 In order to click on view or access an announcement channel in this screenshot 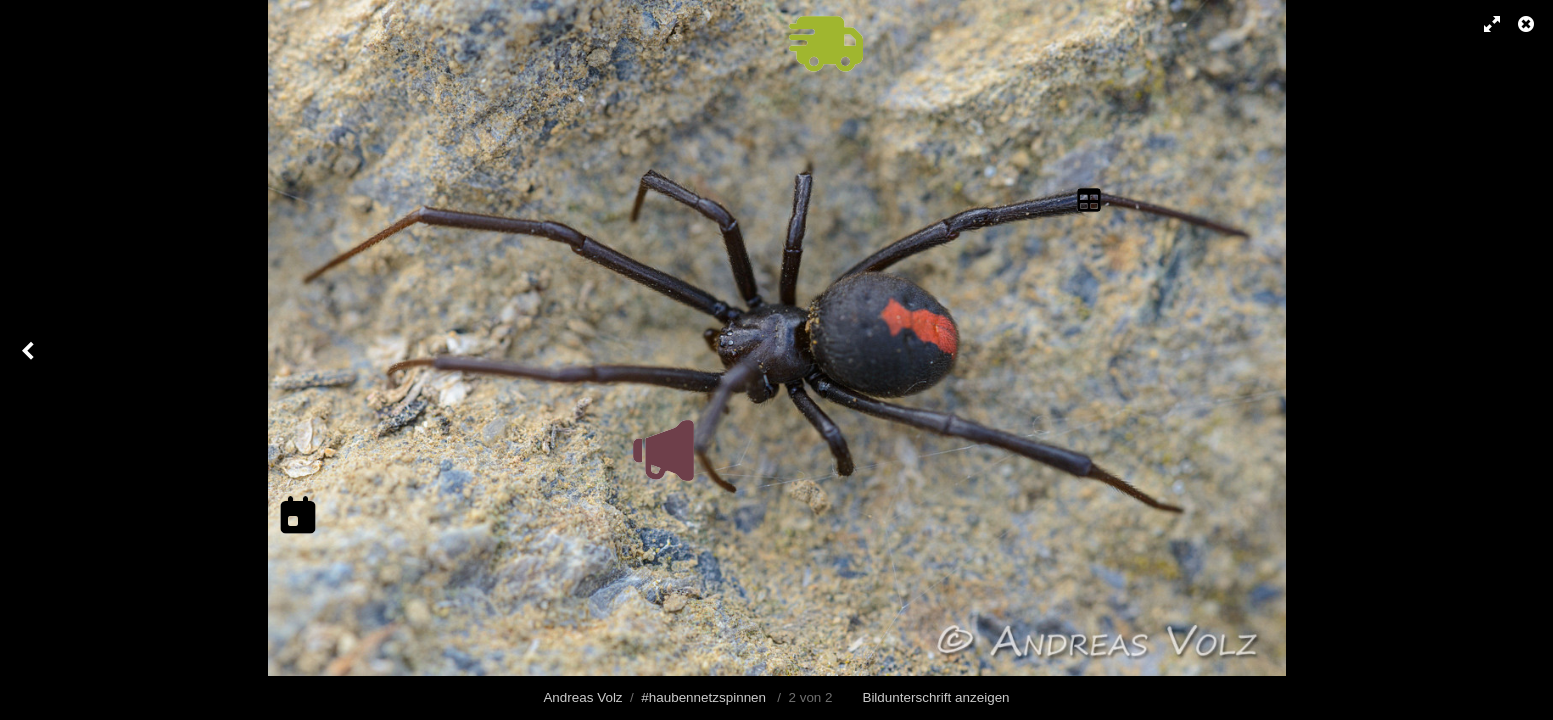, I will do `click(663, 450)`.